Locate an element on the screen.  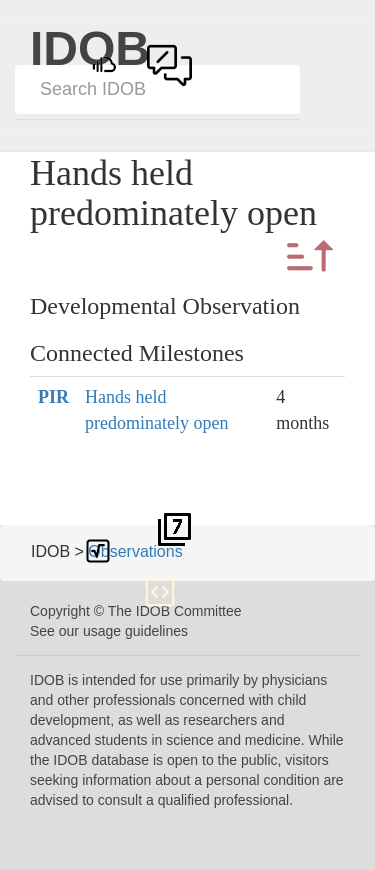
sort items in ascending order is located at coordinates (310, 256).